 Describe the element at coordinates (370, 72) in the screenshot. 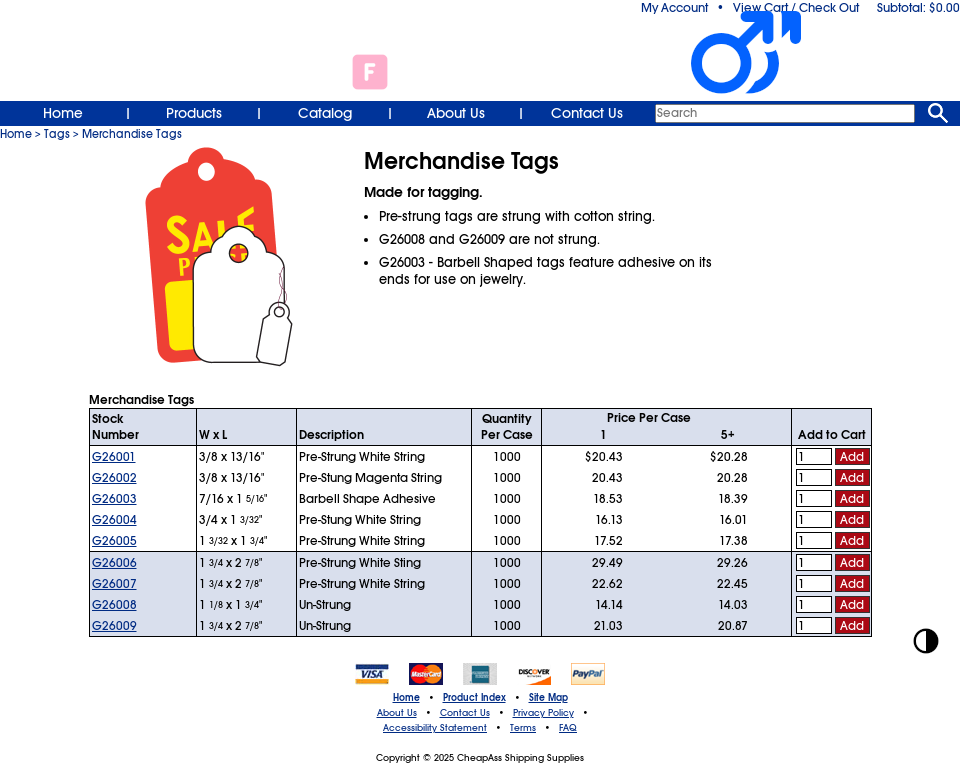

I see `facebook app or social media shortcut` at that location.